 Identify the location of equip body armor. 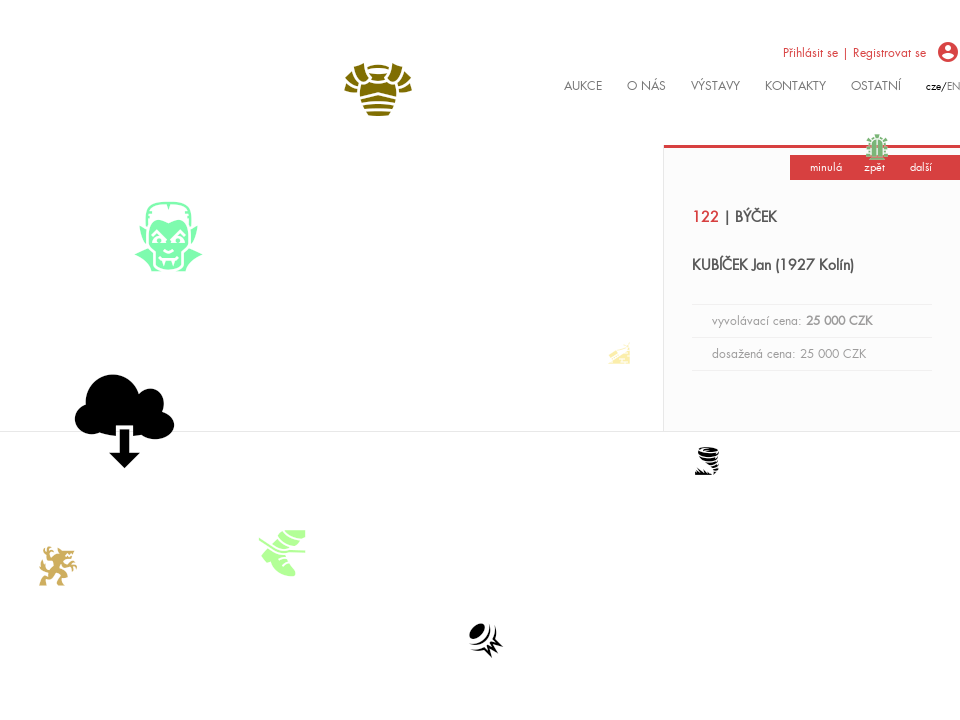
(378, 89).